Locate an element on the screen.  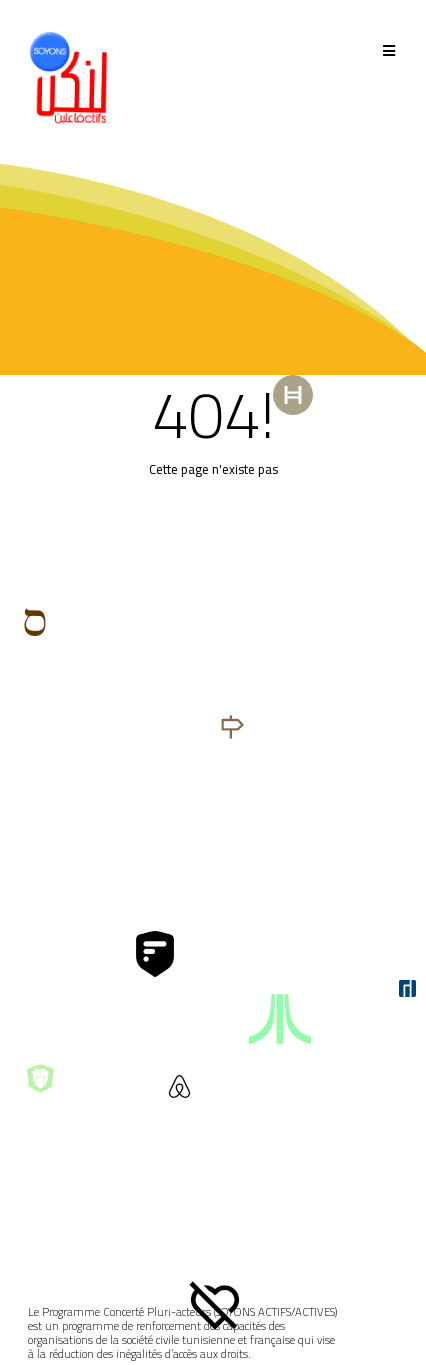
dislike or remove from favorites is located at coordinates (215, 1307).